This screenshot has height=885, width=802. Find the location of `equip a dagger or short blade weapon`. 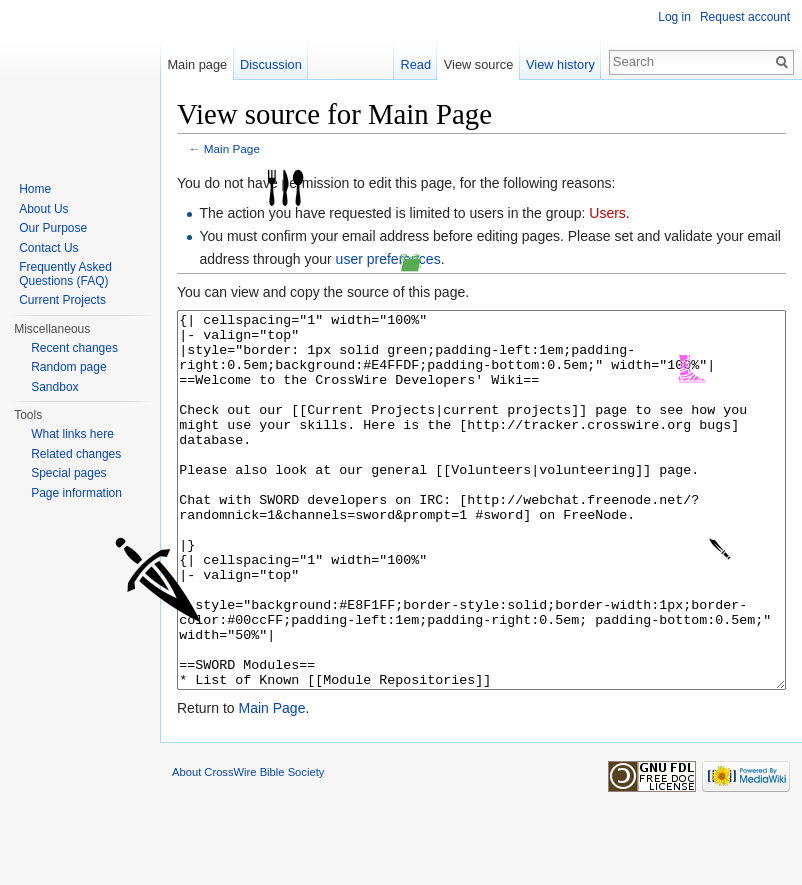

equip a dagger or short blade weapon is located at coordinates (158, 580).